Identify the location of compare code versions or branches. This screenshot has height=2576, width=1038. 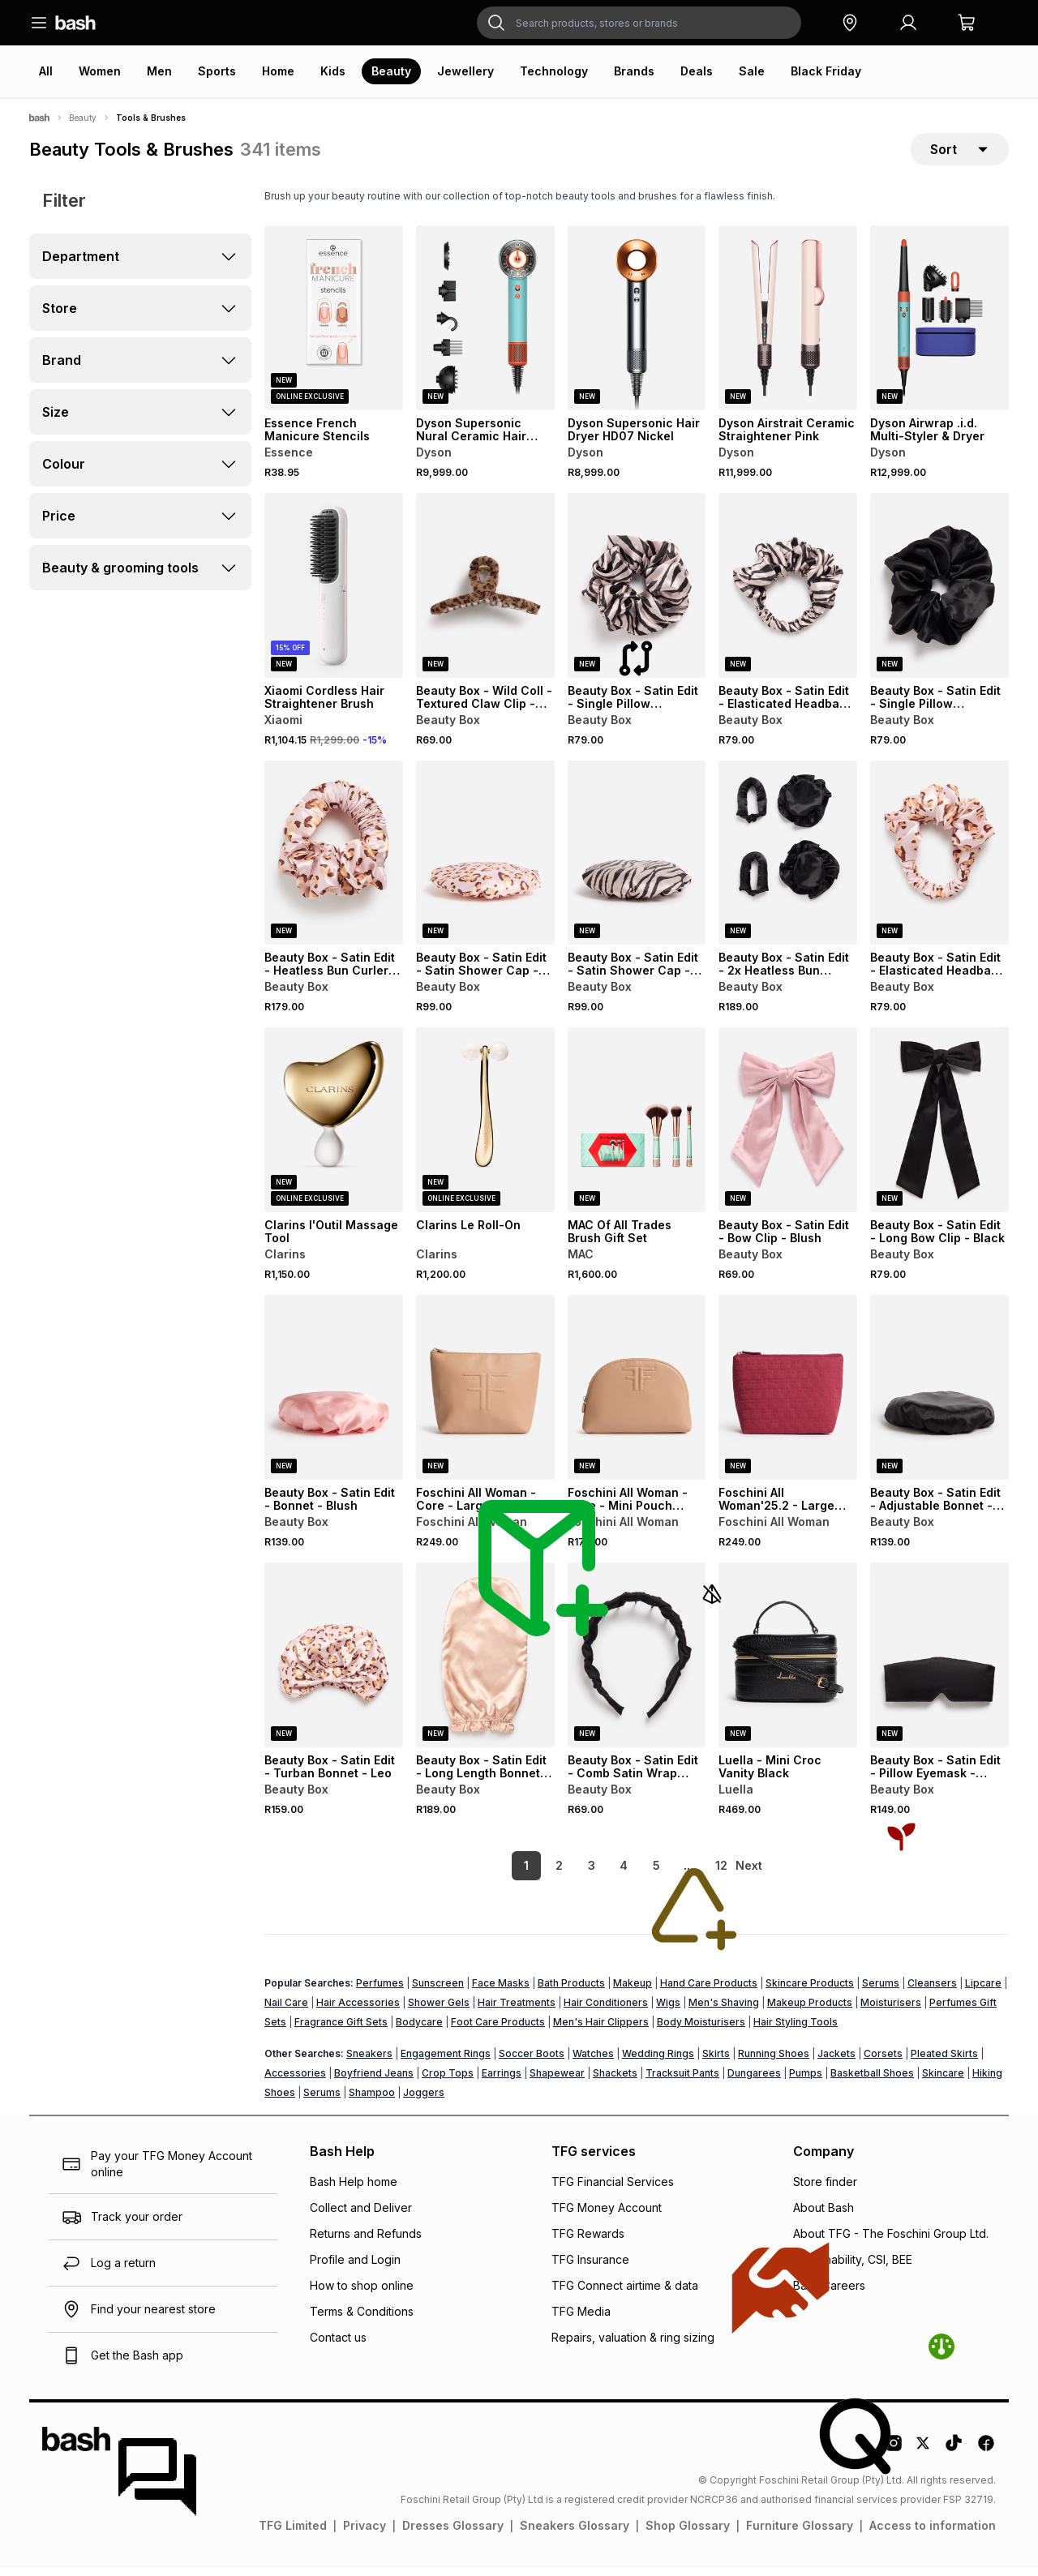
(636, 658).